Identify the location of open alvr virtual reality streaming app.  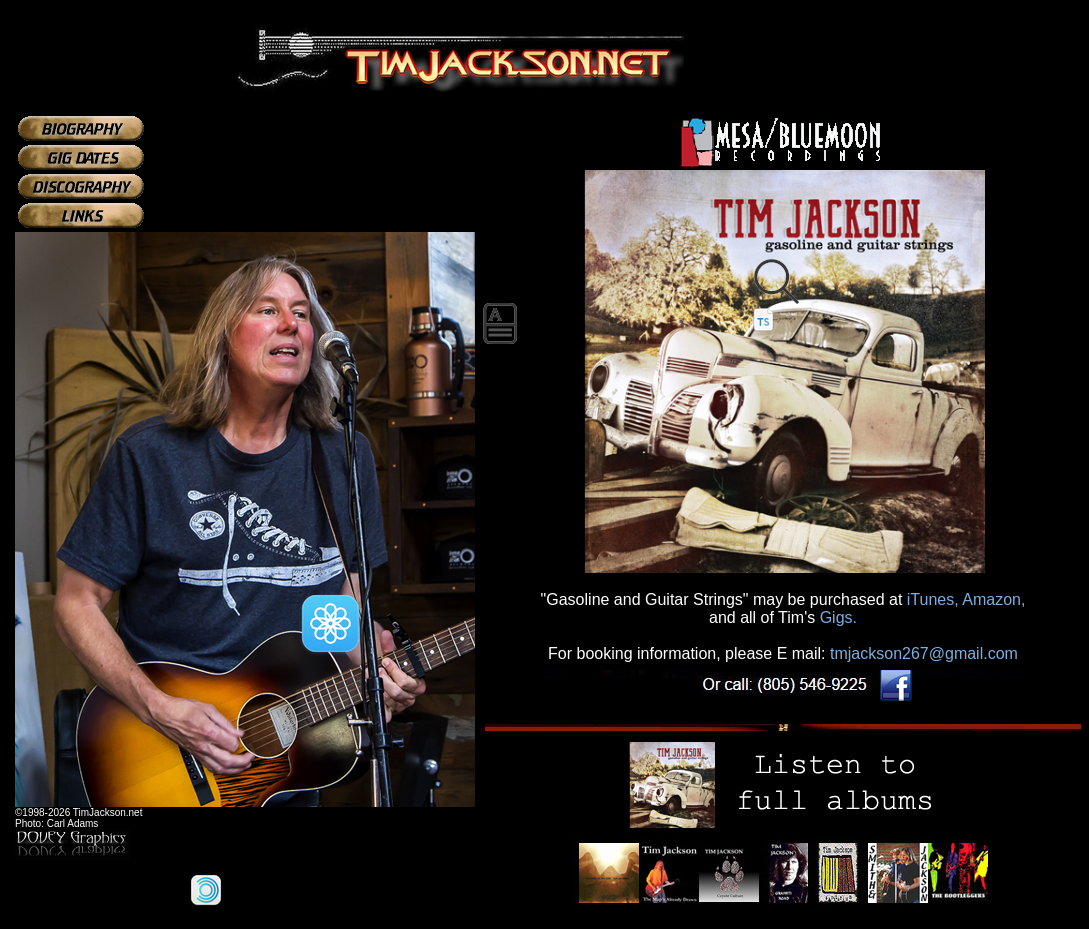
(206, 890).